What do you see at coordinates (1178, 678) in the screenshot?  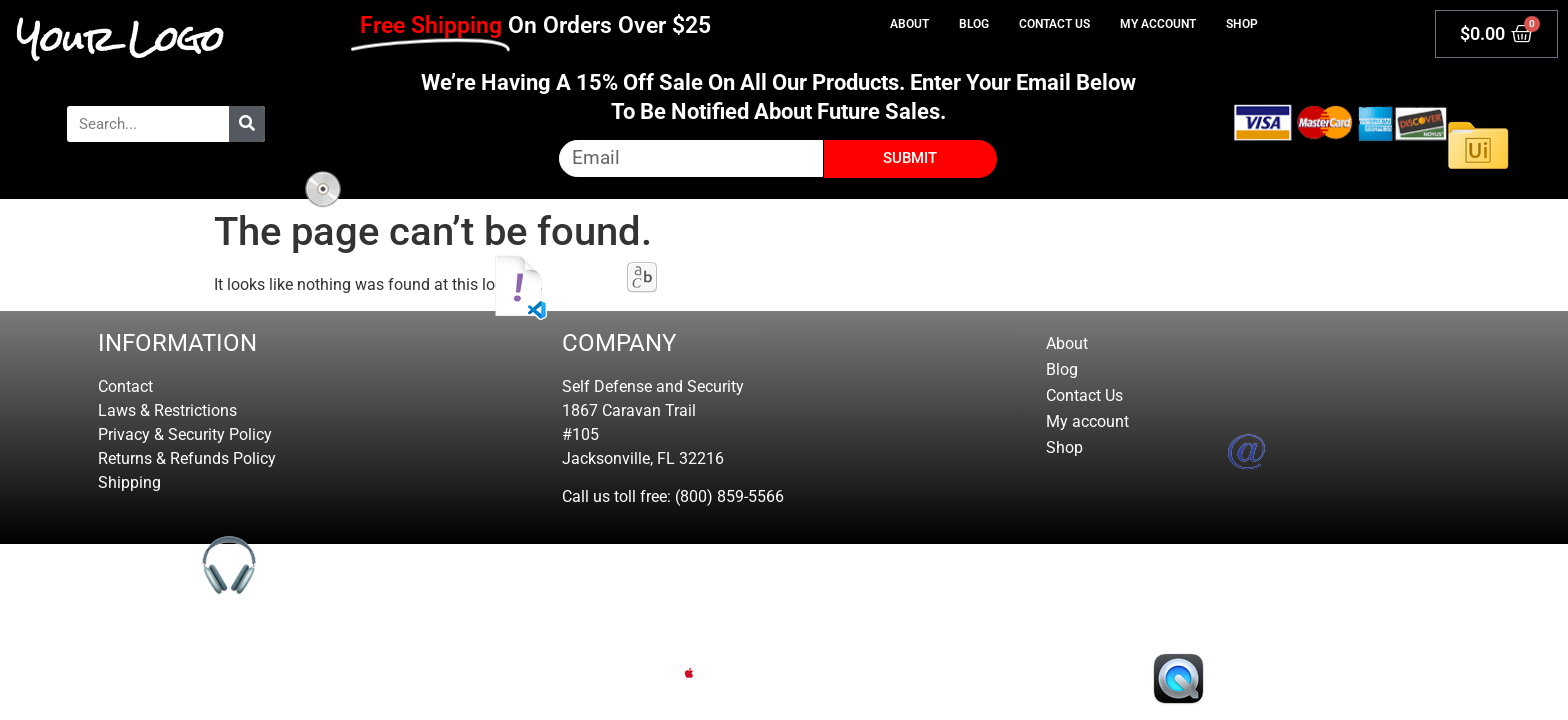 I see `open QuickTime Player to watch videos` at bounding box center [1178, 678].